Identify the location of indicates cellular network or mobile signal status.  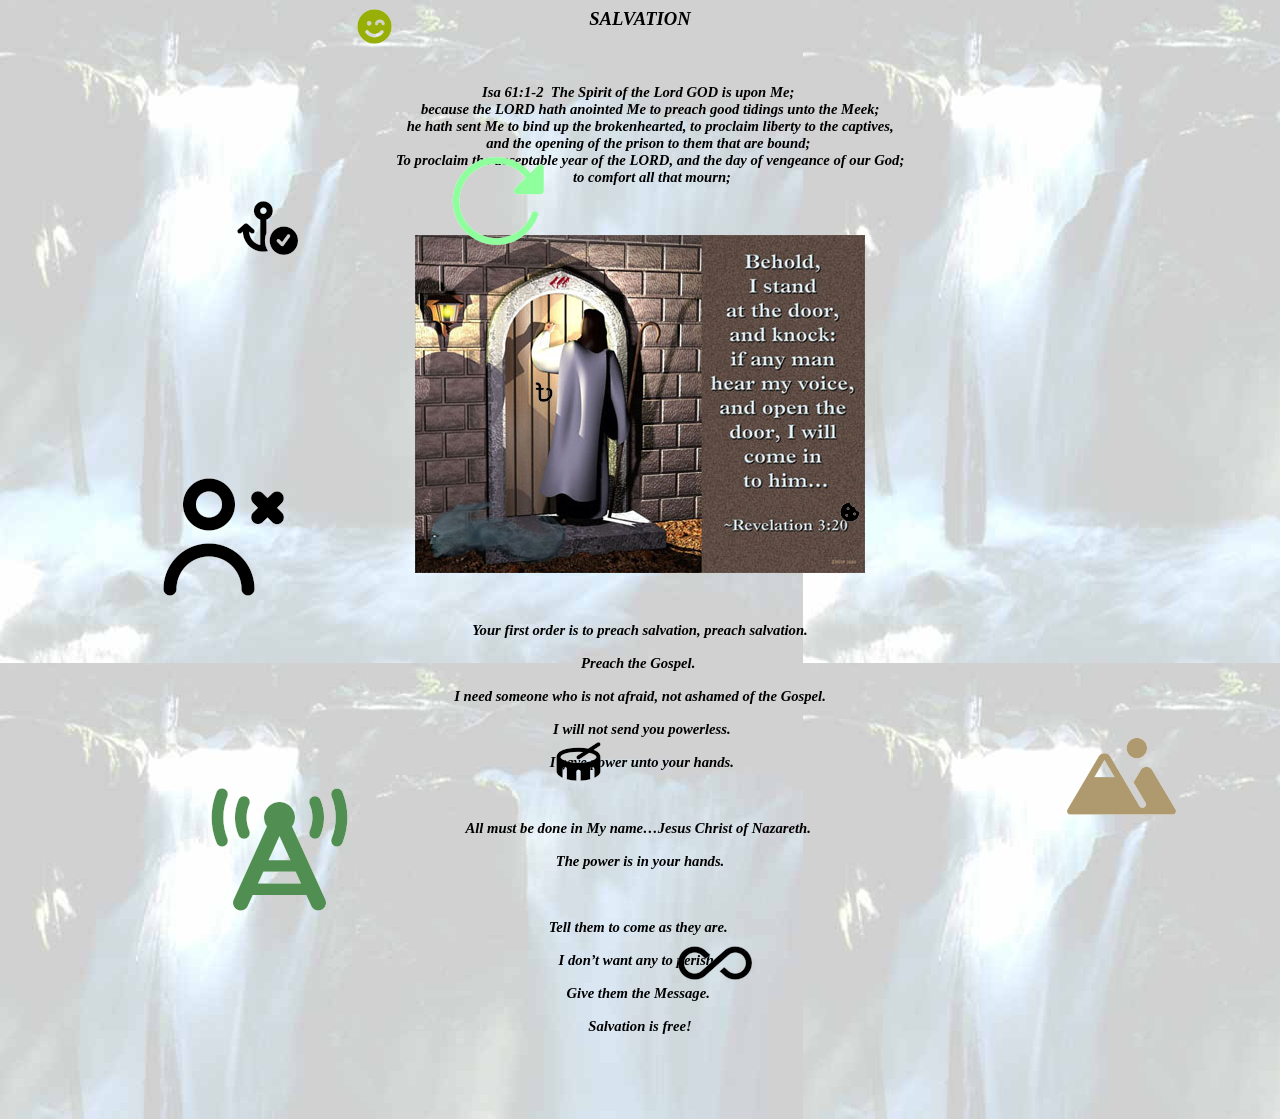
(279, 848).